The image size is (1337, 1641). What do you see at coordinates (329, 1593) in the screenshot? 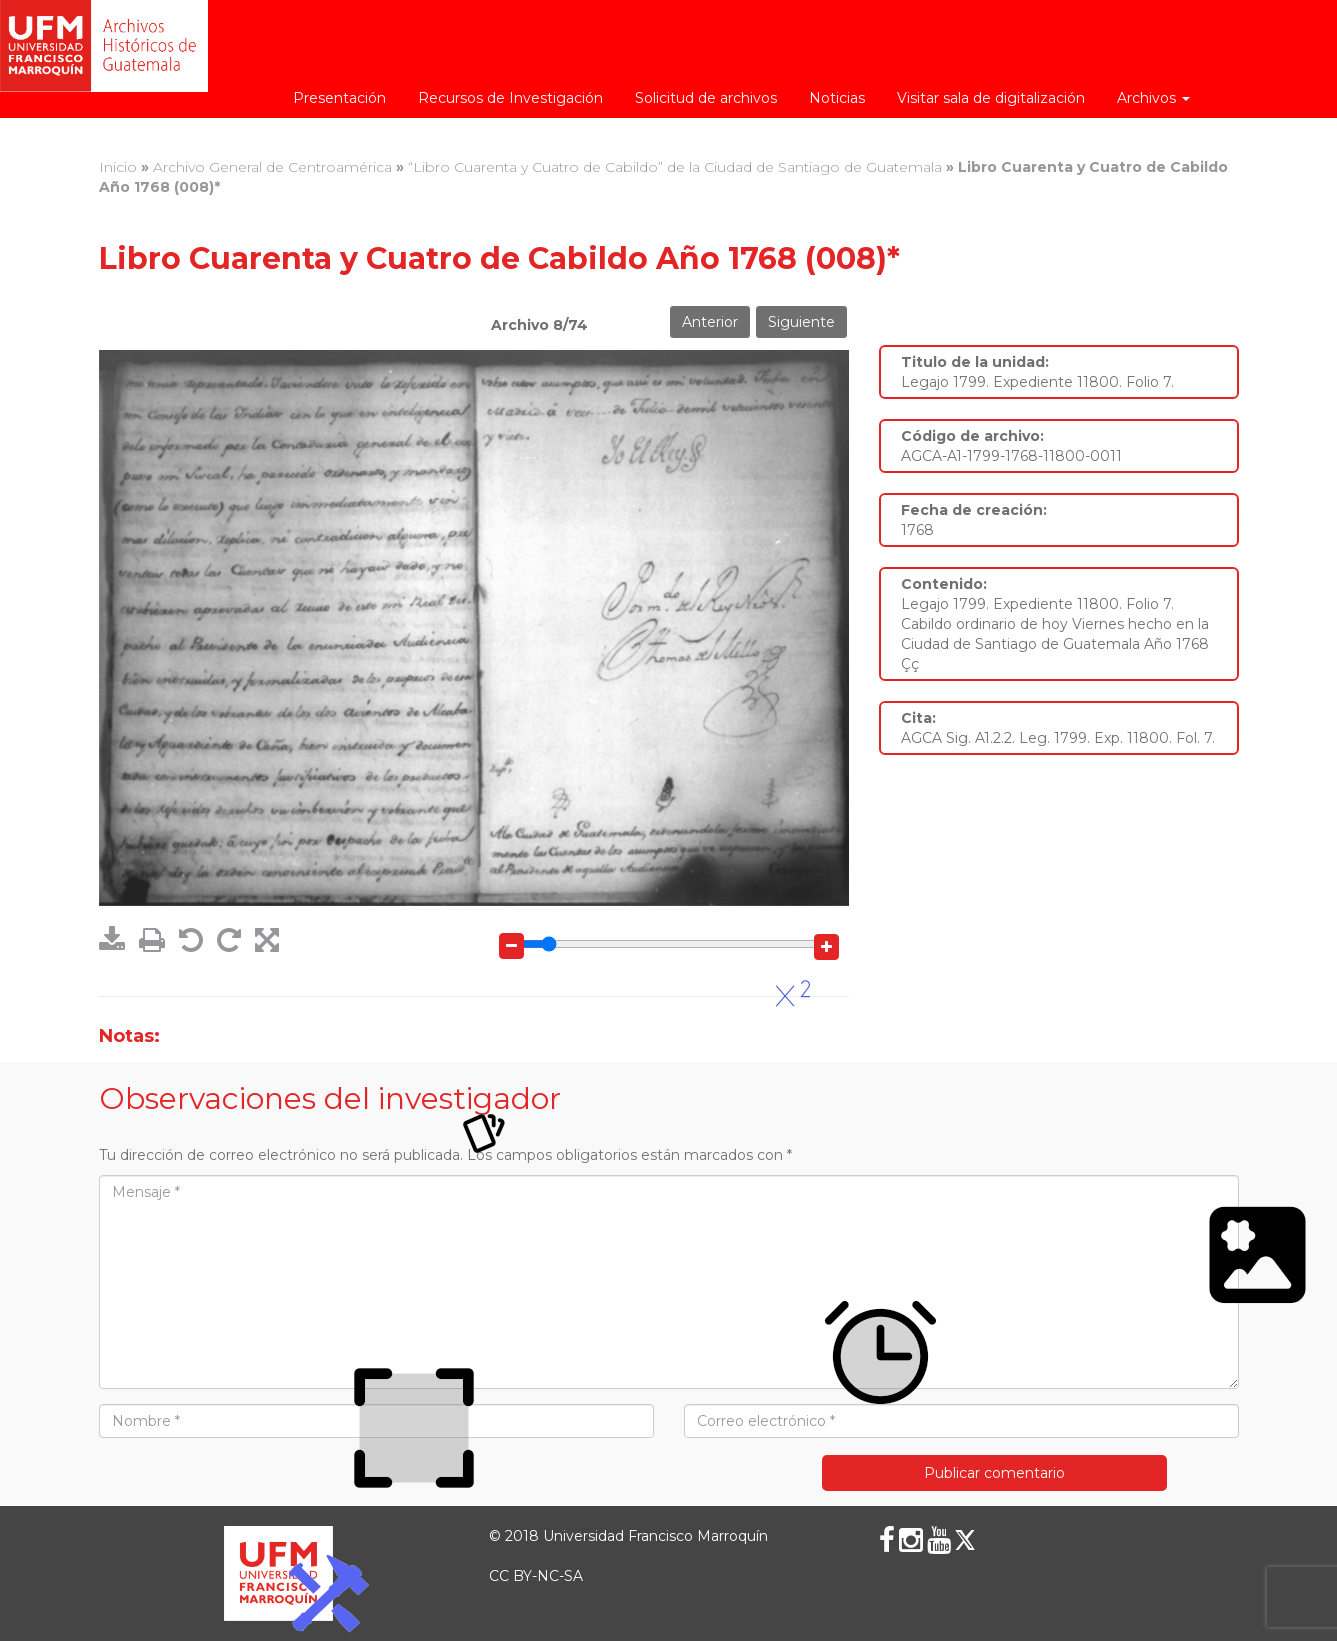
I see `indicates a Discord staff member` at bounding box center [329, 1593].